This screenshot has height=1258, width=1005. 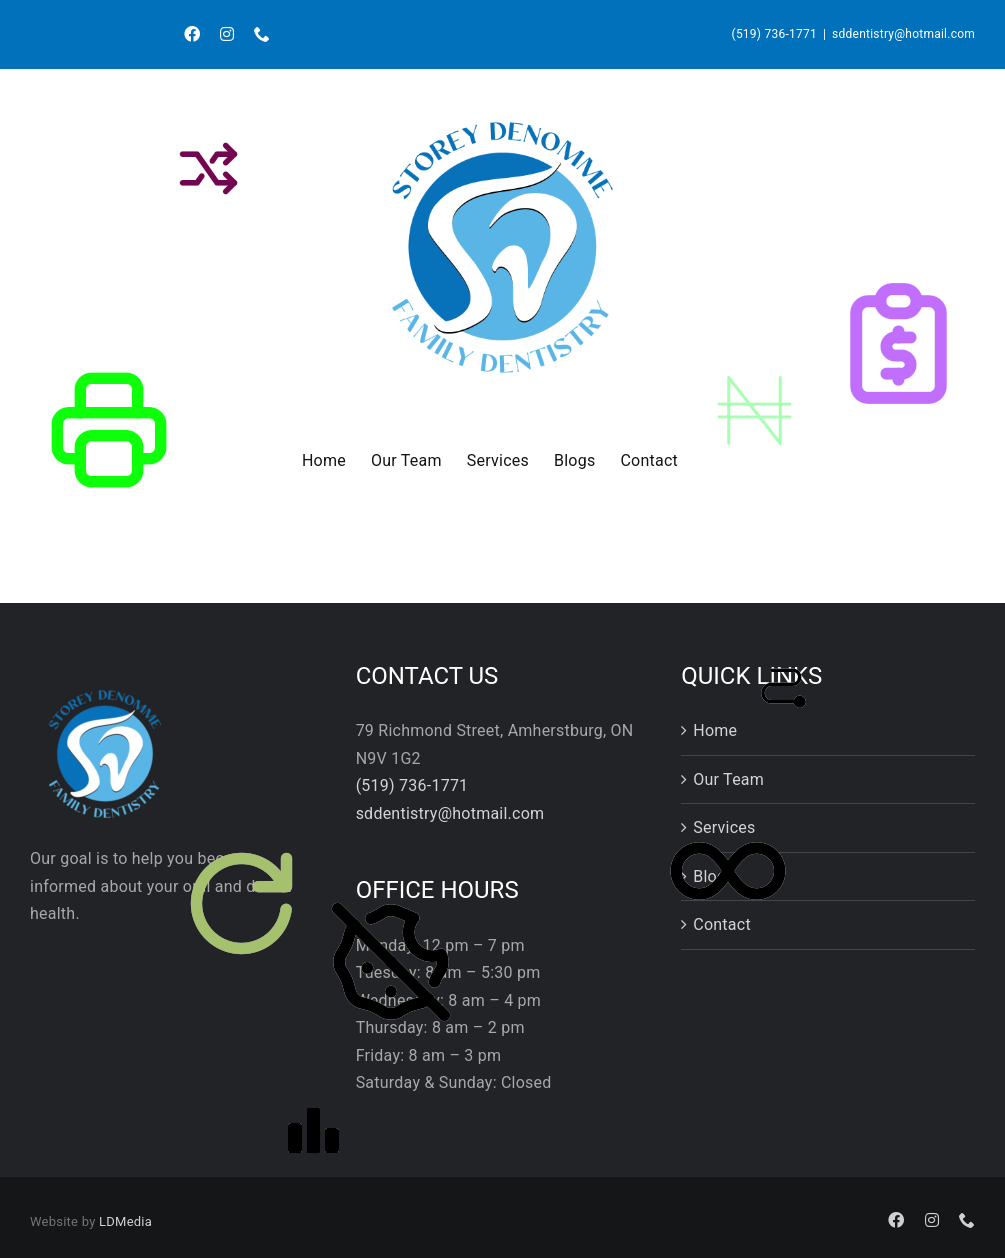 What do you see at coordinates (313, 1130) in the screenshot?
I see `view leaderboard rankings` at bounding box center [313, 1130].